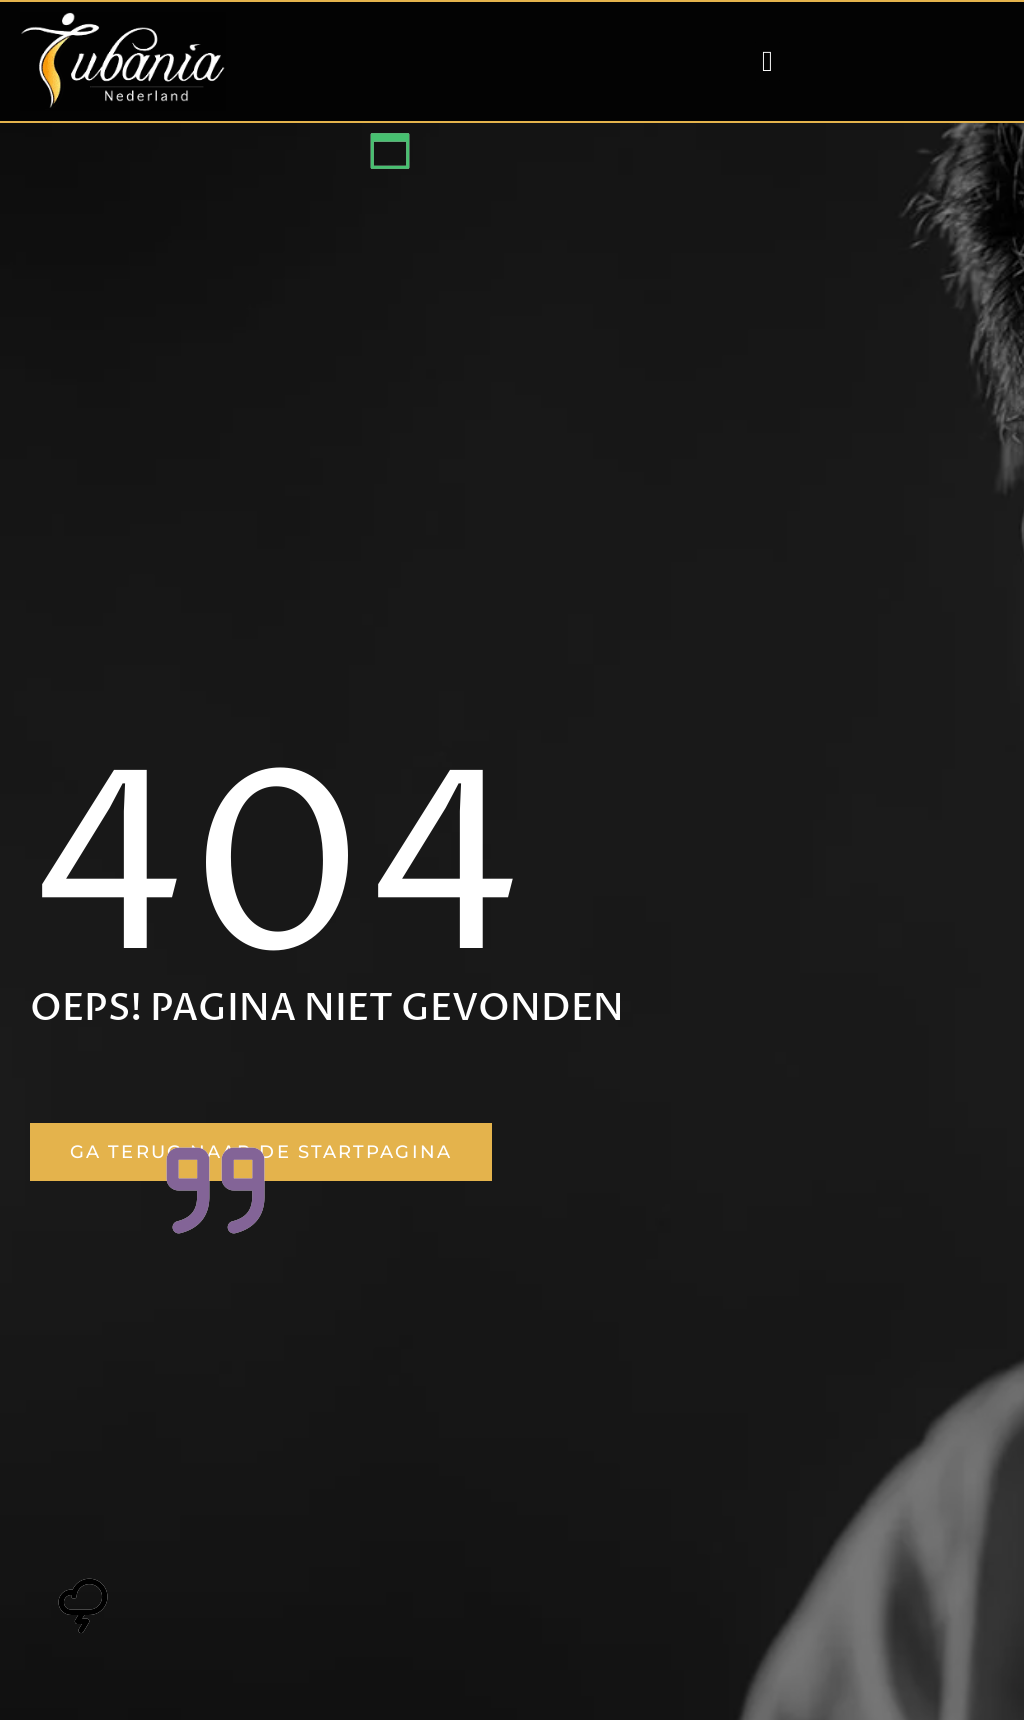  Describe the element at coordinates (83, 1605) in the screenshot. I see `indicates thunderstorm or severe weather conditions` at that location.